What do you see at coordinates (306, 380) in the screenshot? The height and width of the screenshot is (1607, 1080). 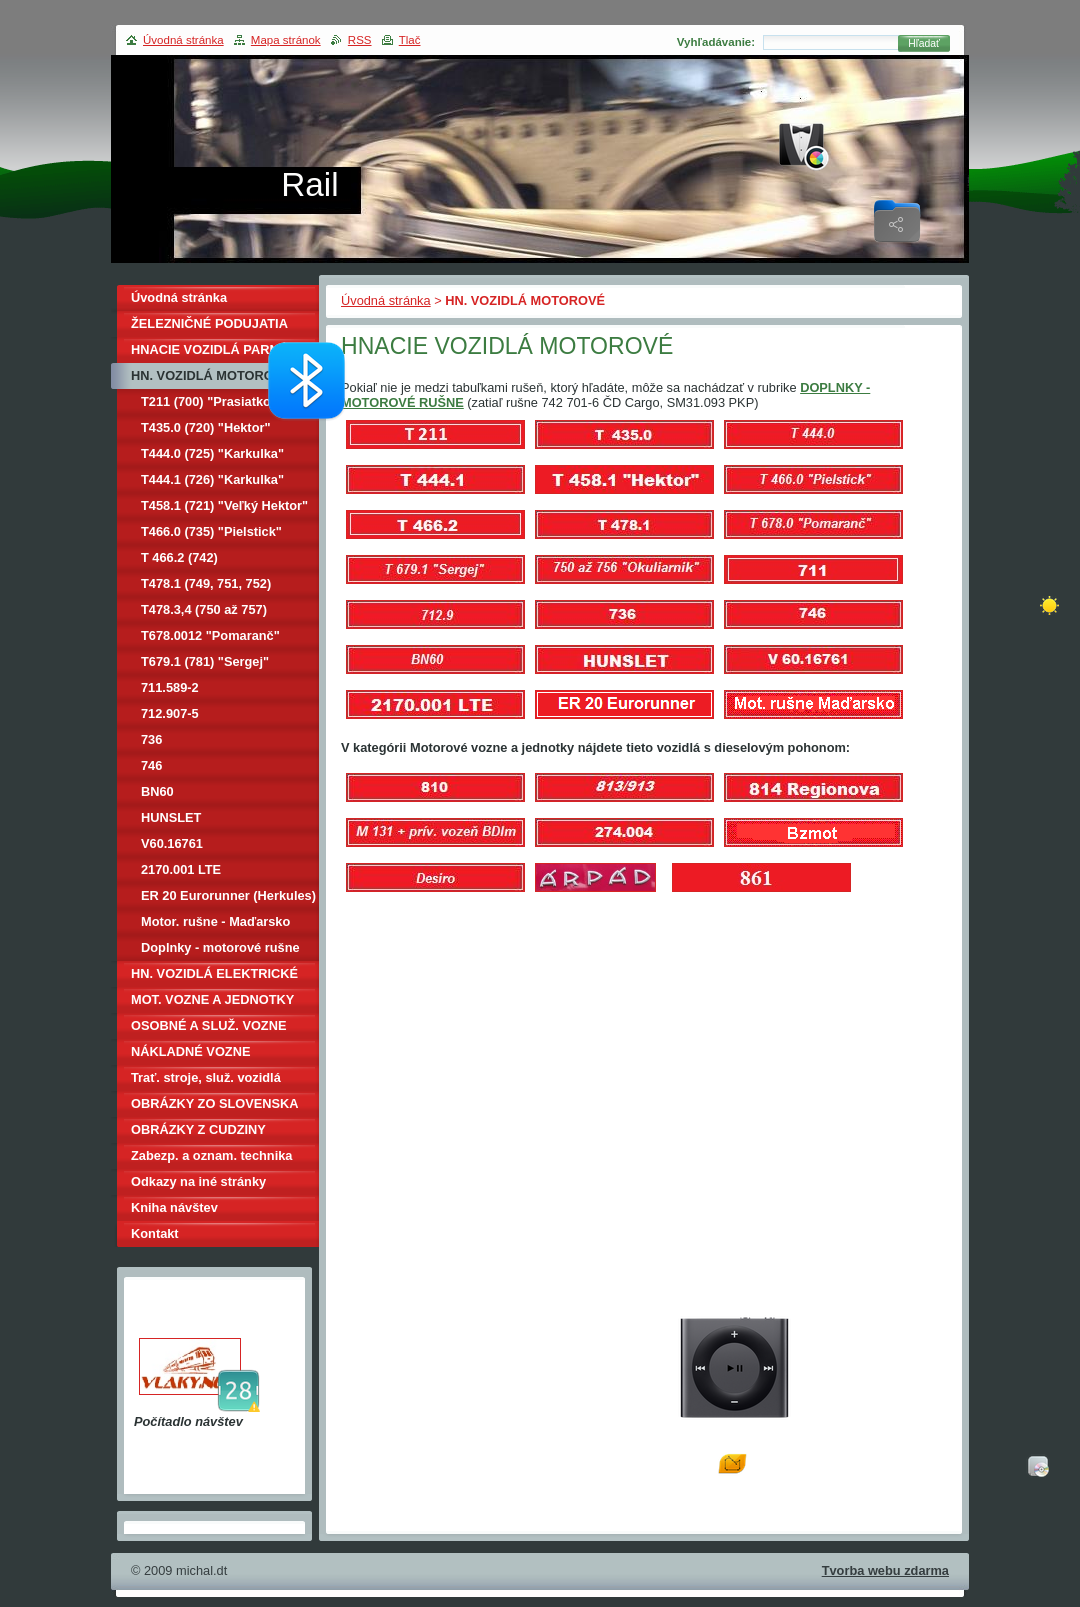 I see `toggle bluetooth connectivity on or off` at bounding box center [306, 380].